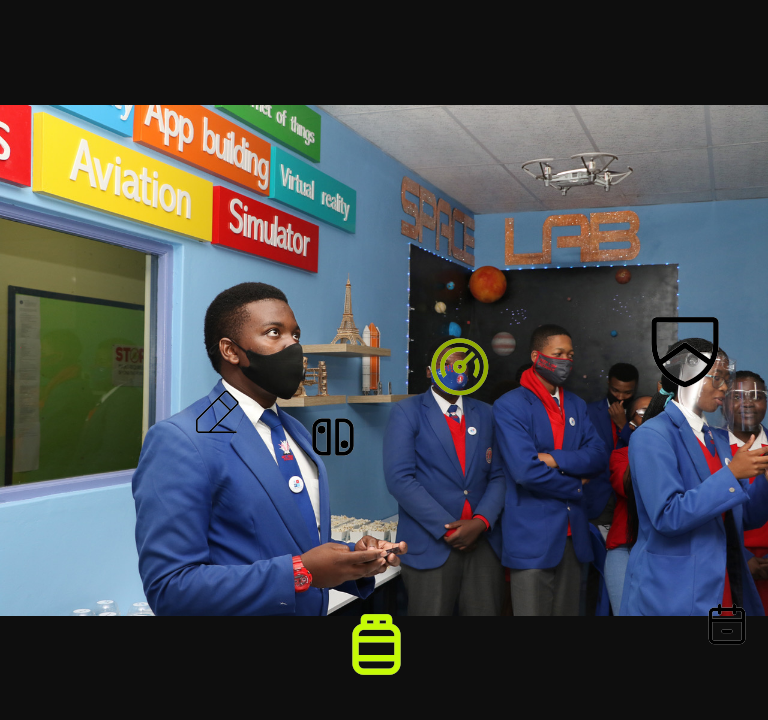 This screenshot has height=720, width=768. Describe the element at coordinates (333, 437) in the screenshot. I see `access nintendo switch gaming features` at that location.